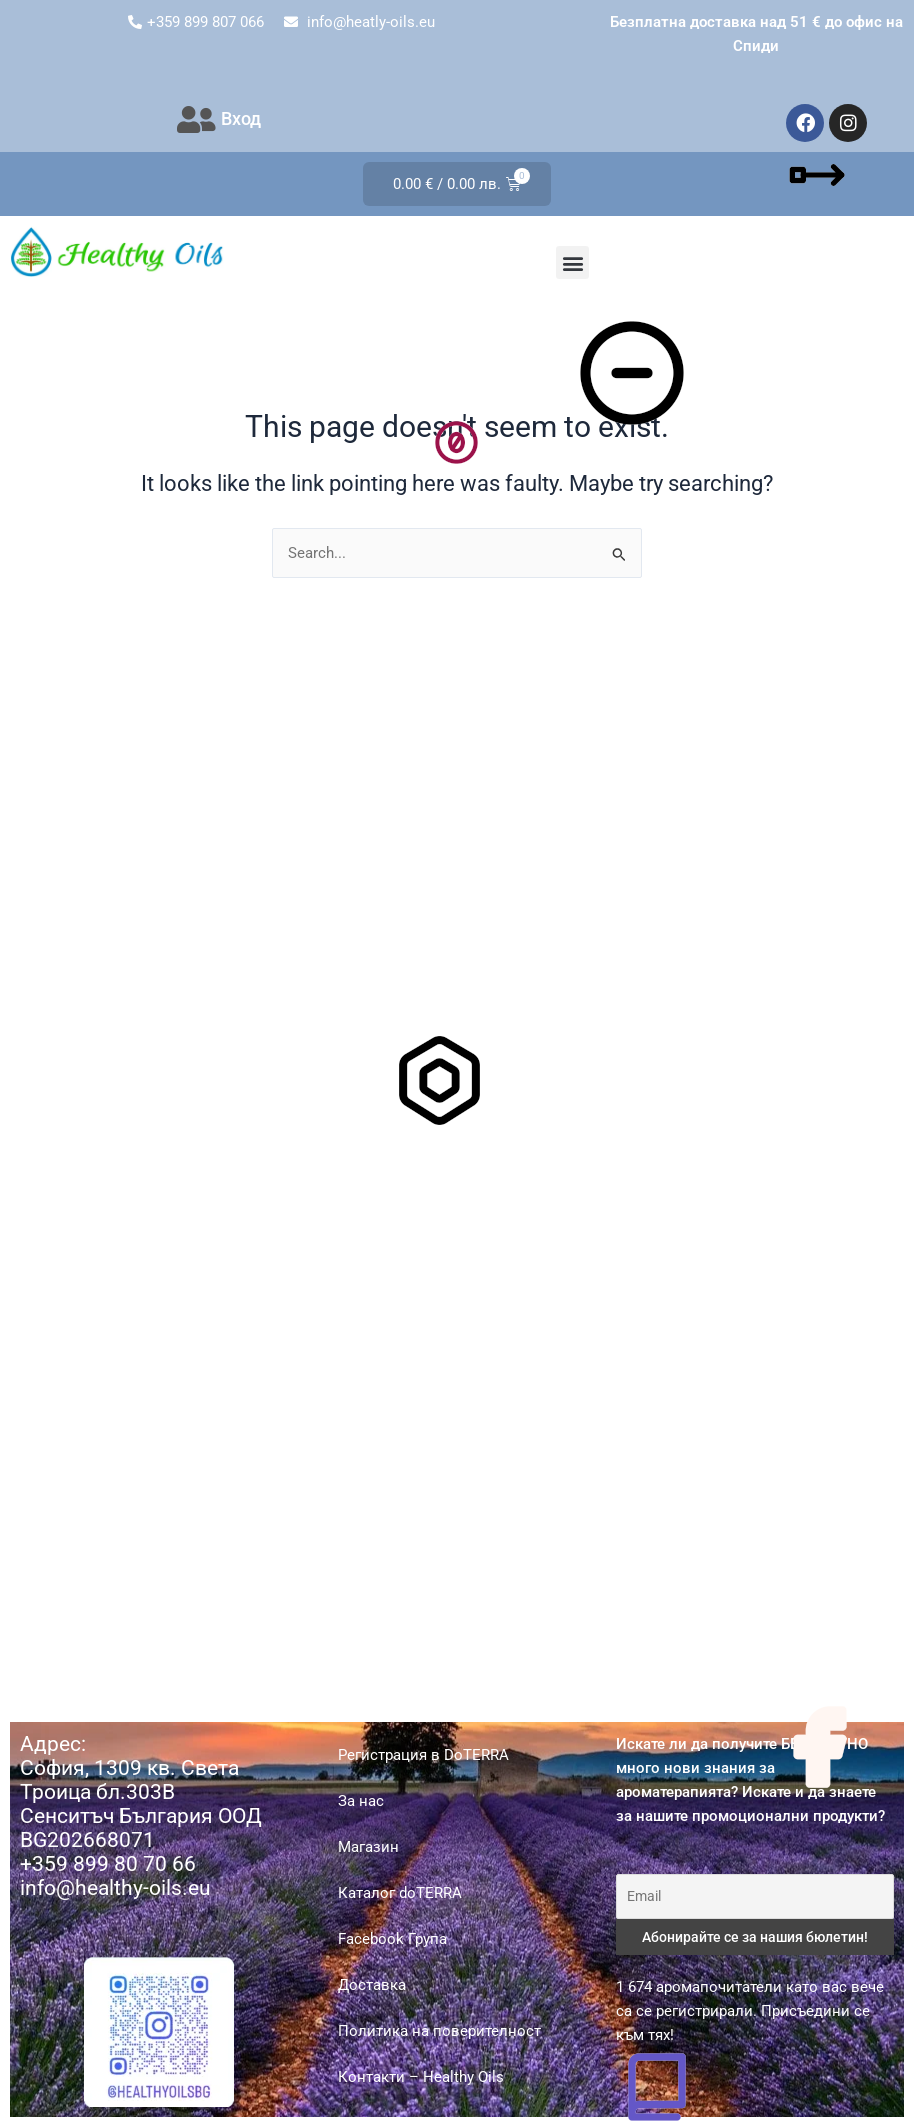 Image resolution: width=914 pixels, height=2127 pixels. Describe the element at coordinates (439, 1080) in the screenshot. I see `access assembly or component management` at that location.